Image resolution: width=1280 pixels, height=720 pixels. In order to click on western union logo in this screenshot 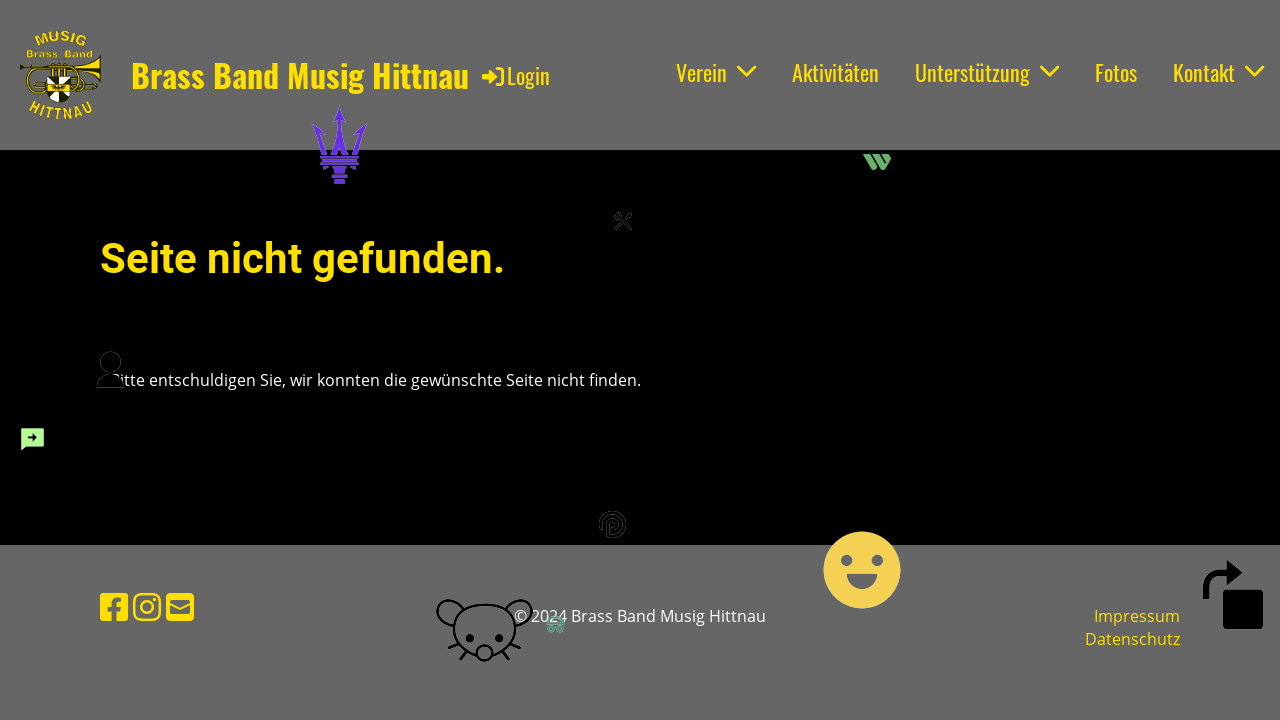, I will do `click(877, 162)`.